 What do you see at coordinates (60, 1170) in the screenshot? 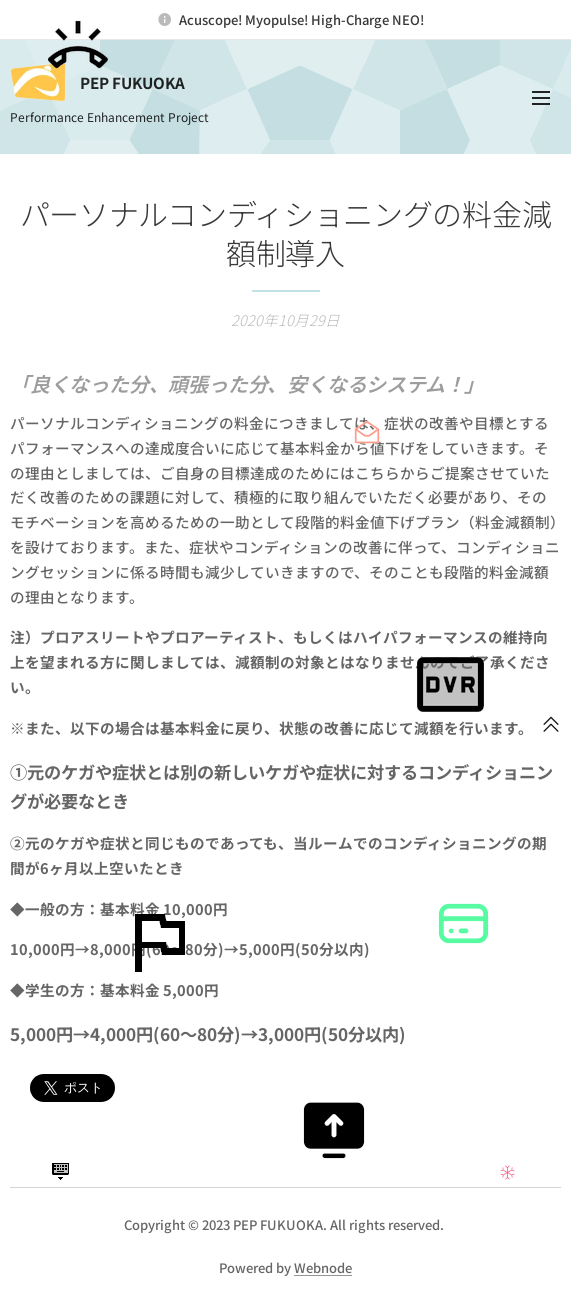
I see `hide the on-screen keyboard` at bounding box center [60, 1170].